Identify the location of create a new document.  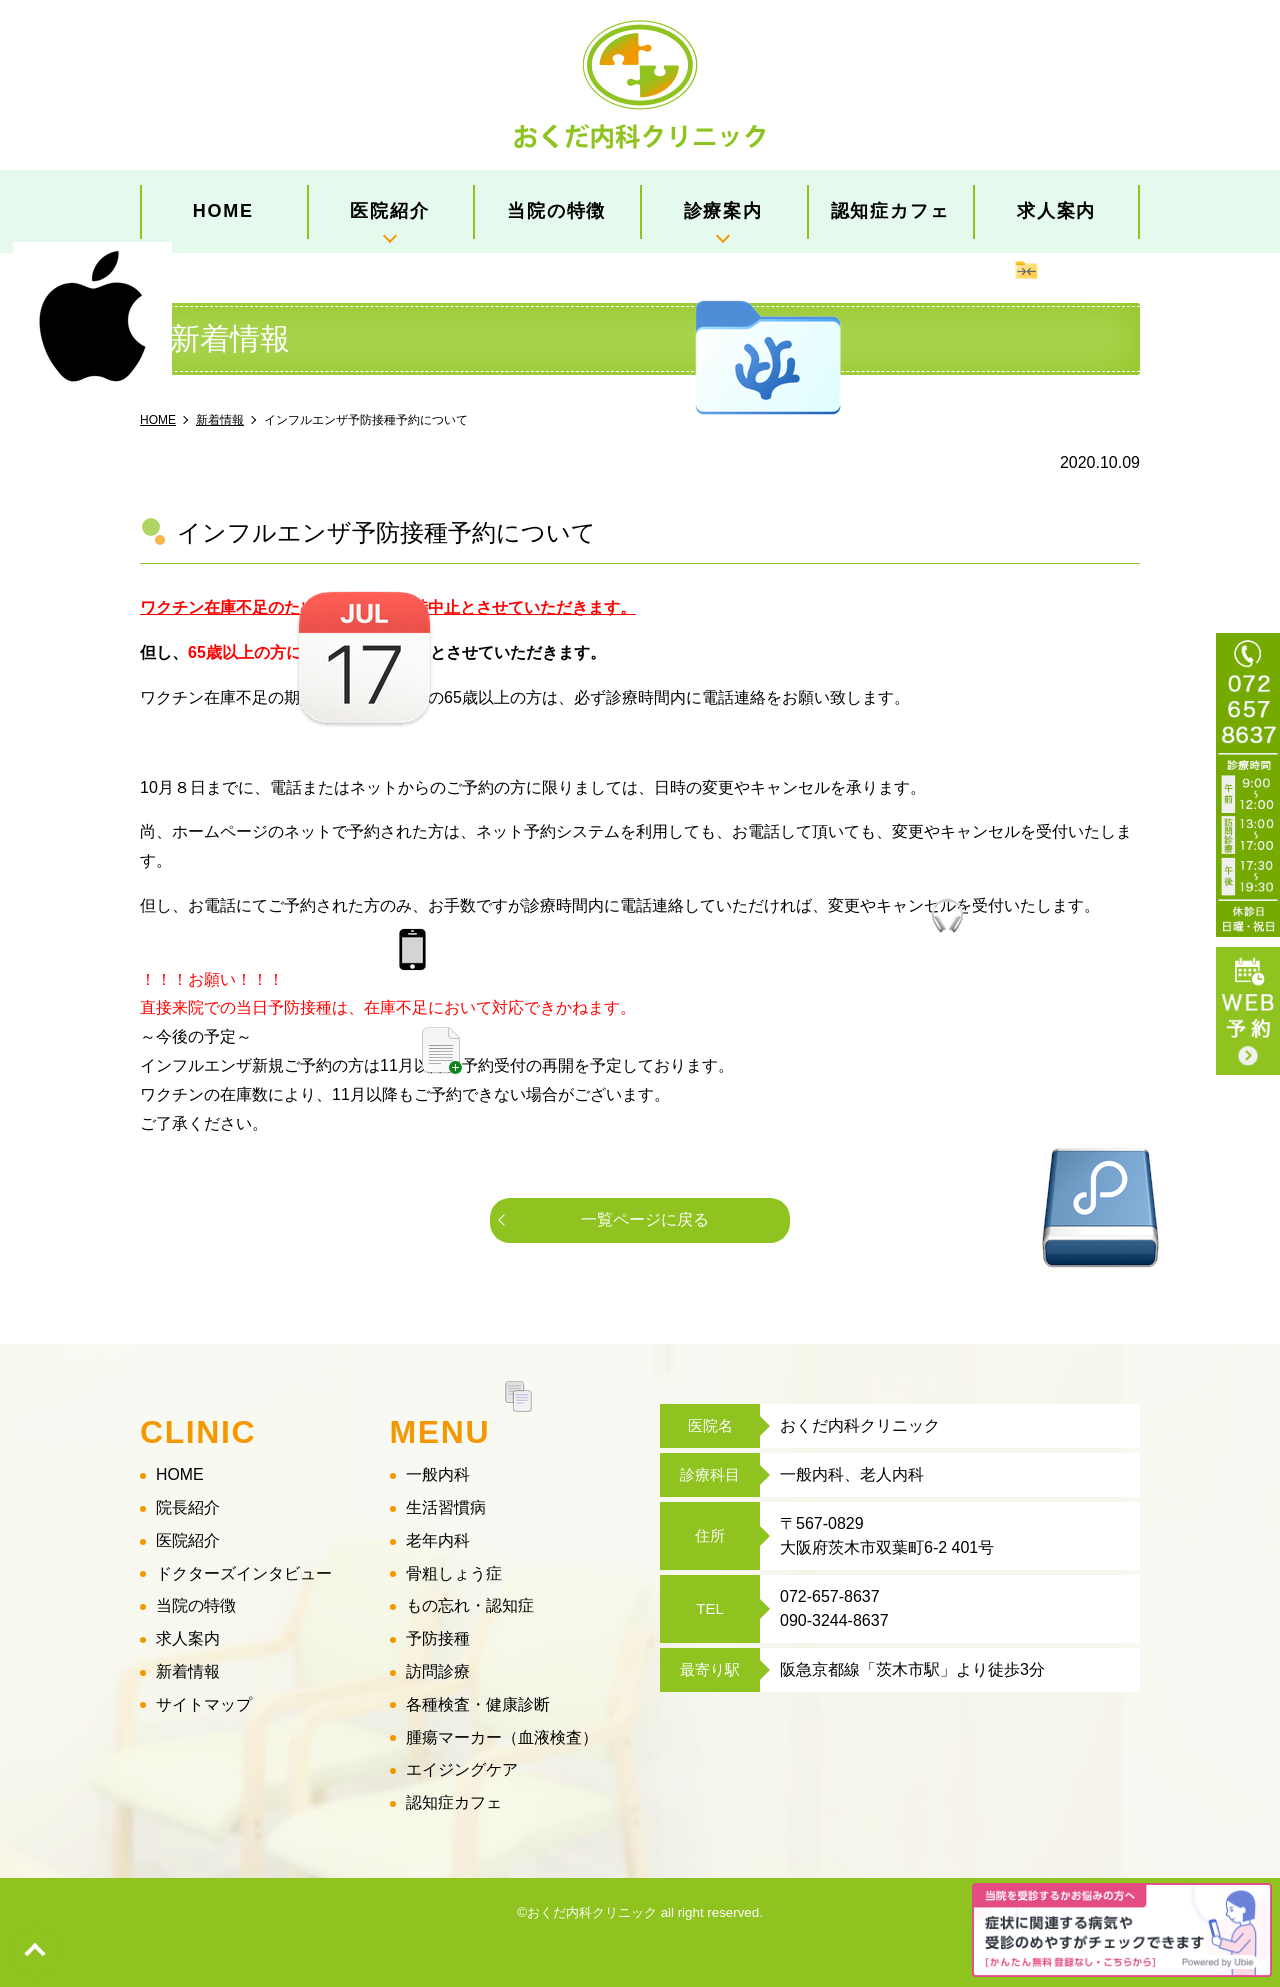
(441, 1050).